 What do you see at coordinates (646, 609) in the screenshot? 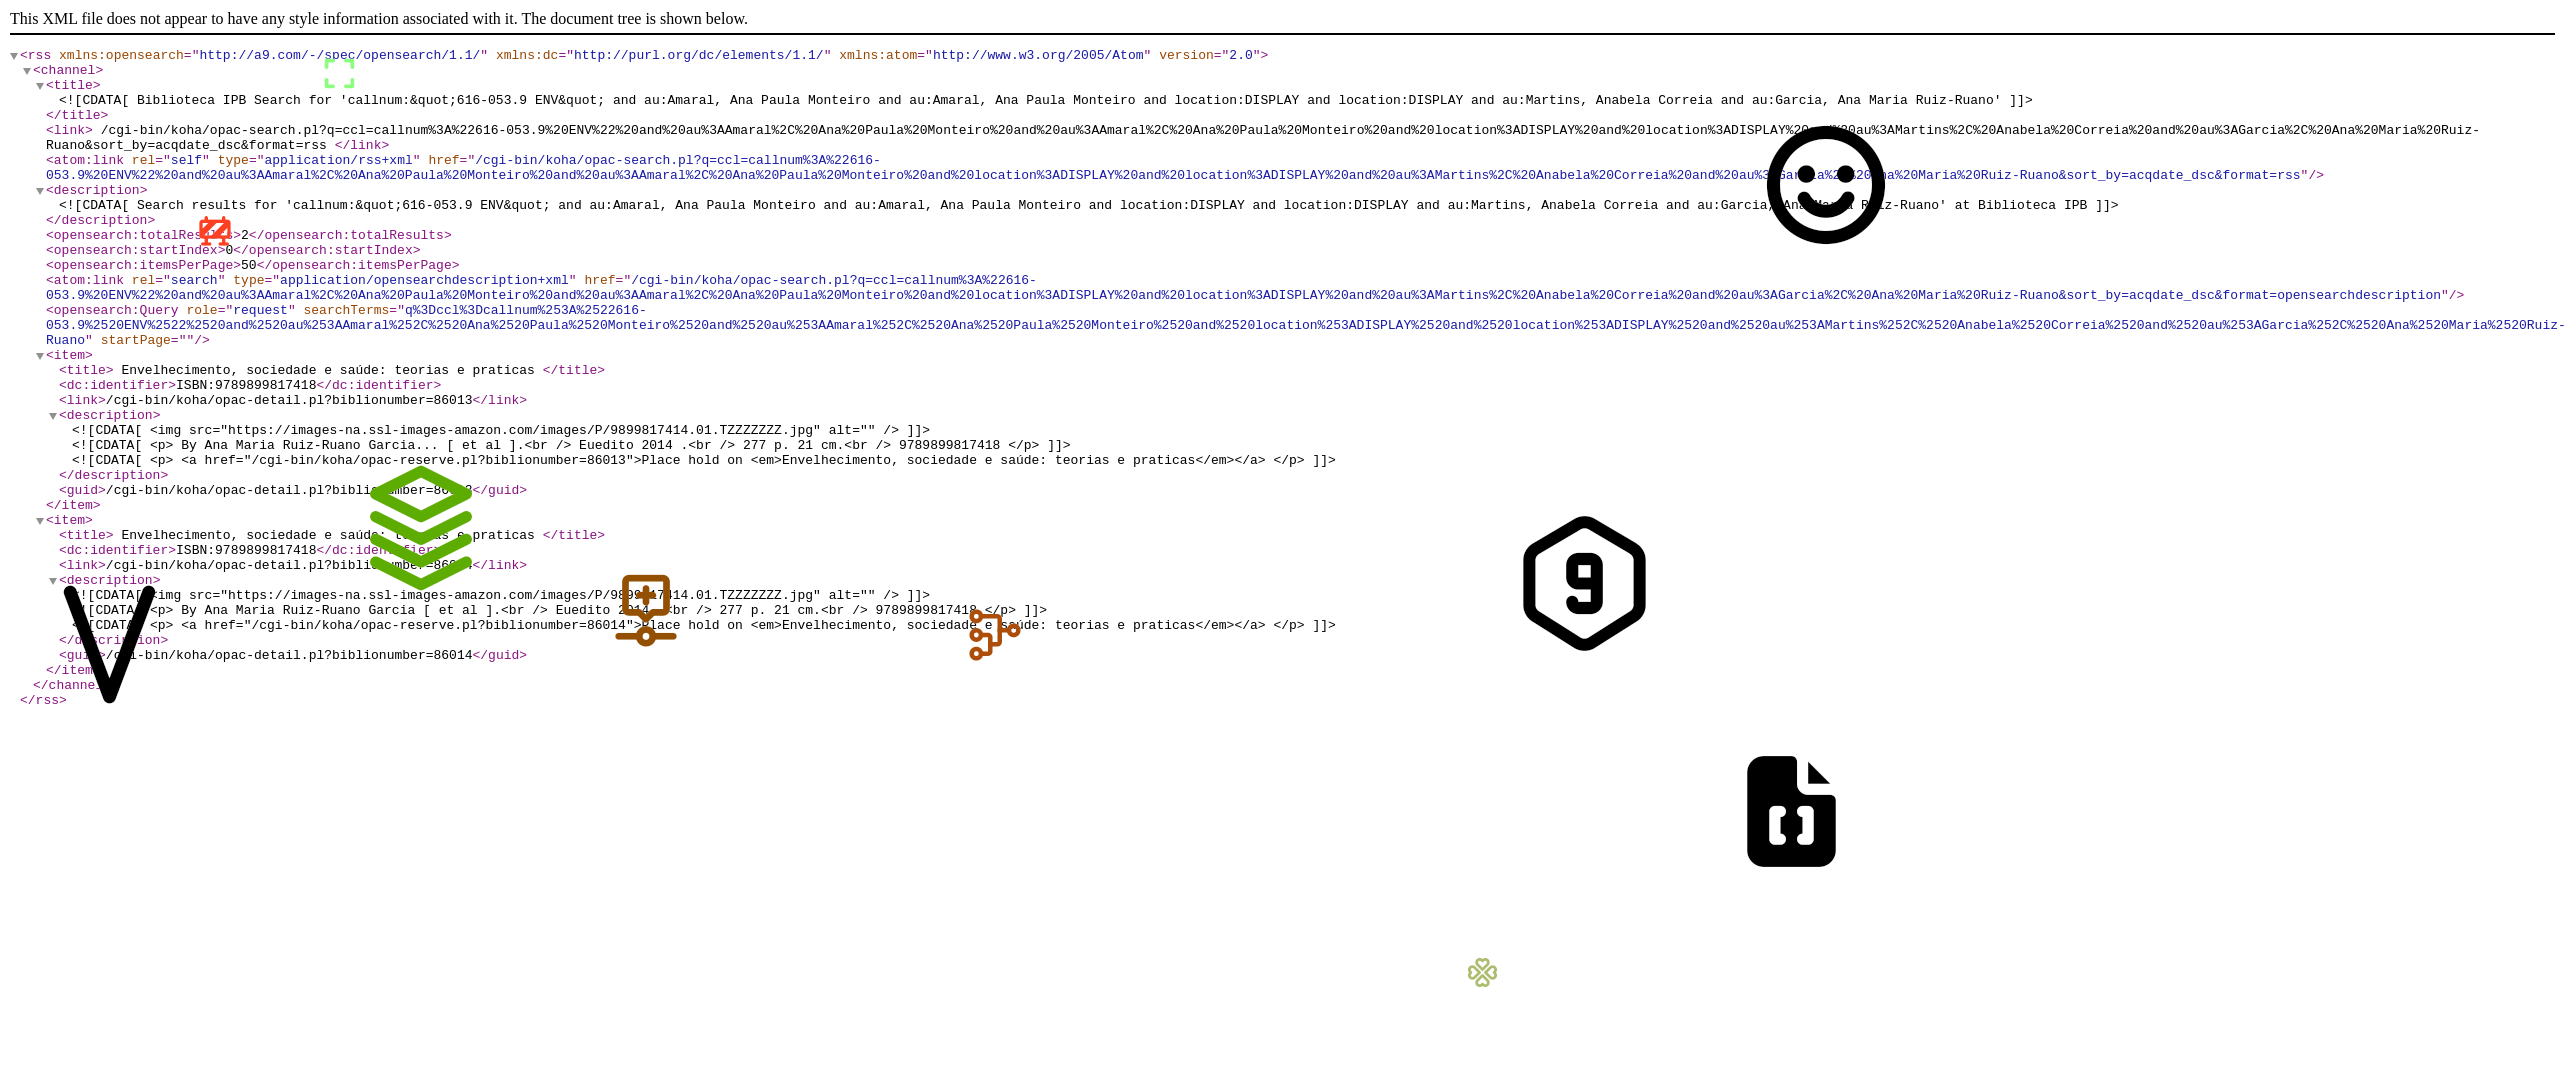
I see `add a new event to the timeline` at bounding box center [646, 609].